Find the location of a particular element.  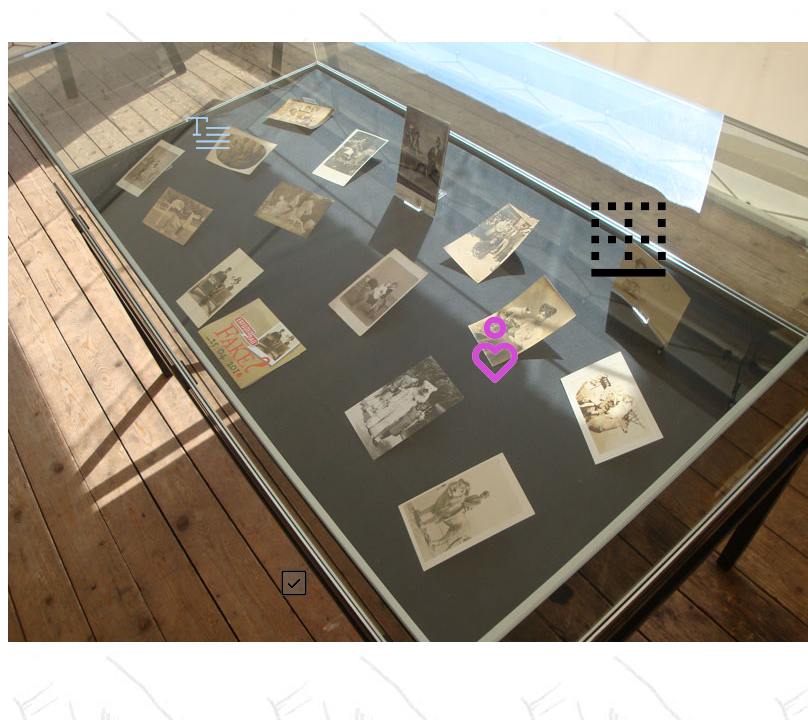

mark task as complete is located at coordinates (294, 583).